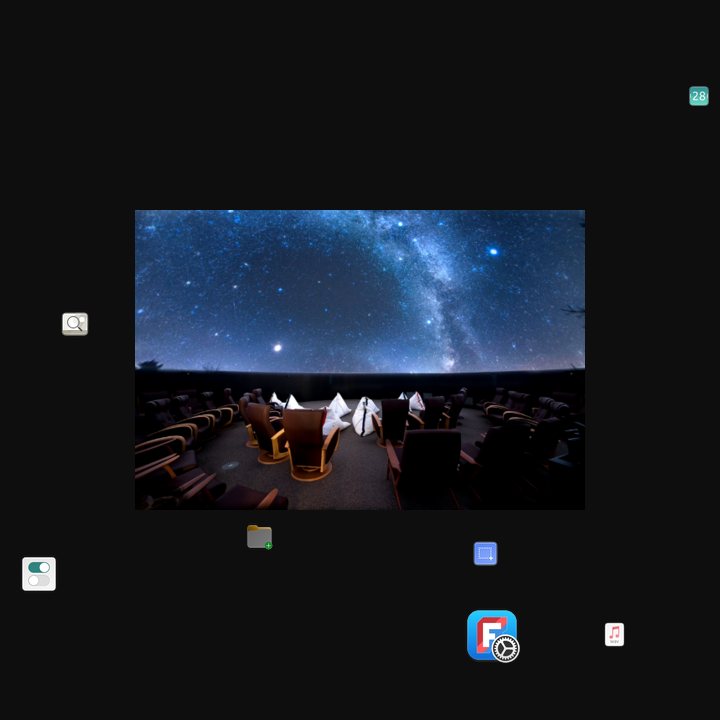 This screenshot has height=720, width=720. I want to click on open FreeCAD Link application, so click(492, 635).